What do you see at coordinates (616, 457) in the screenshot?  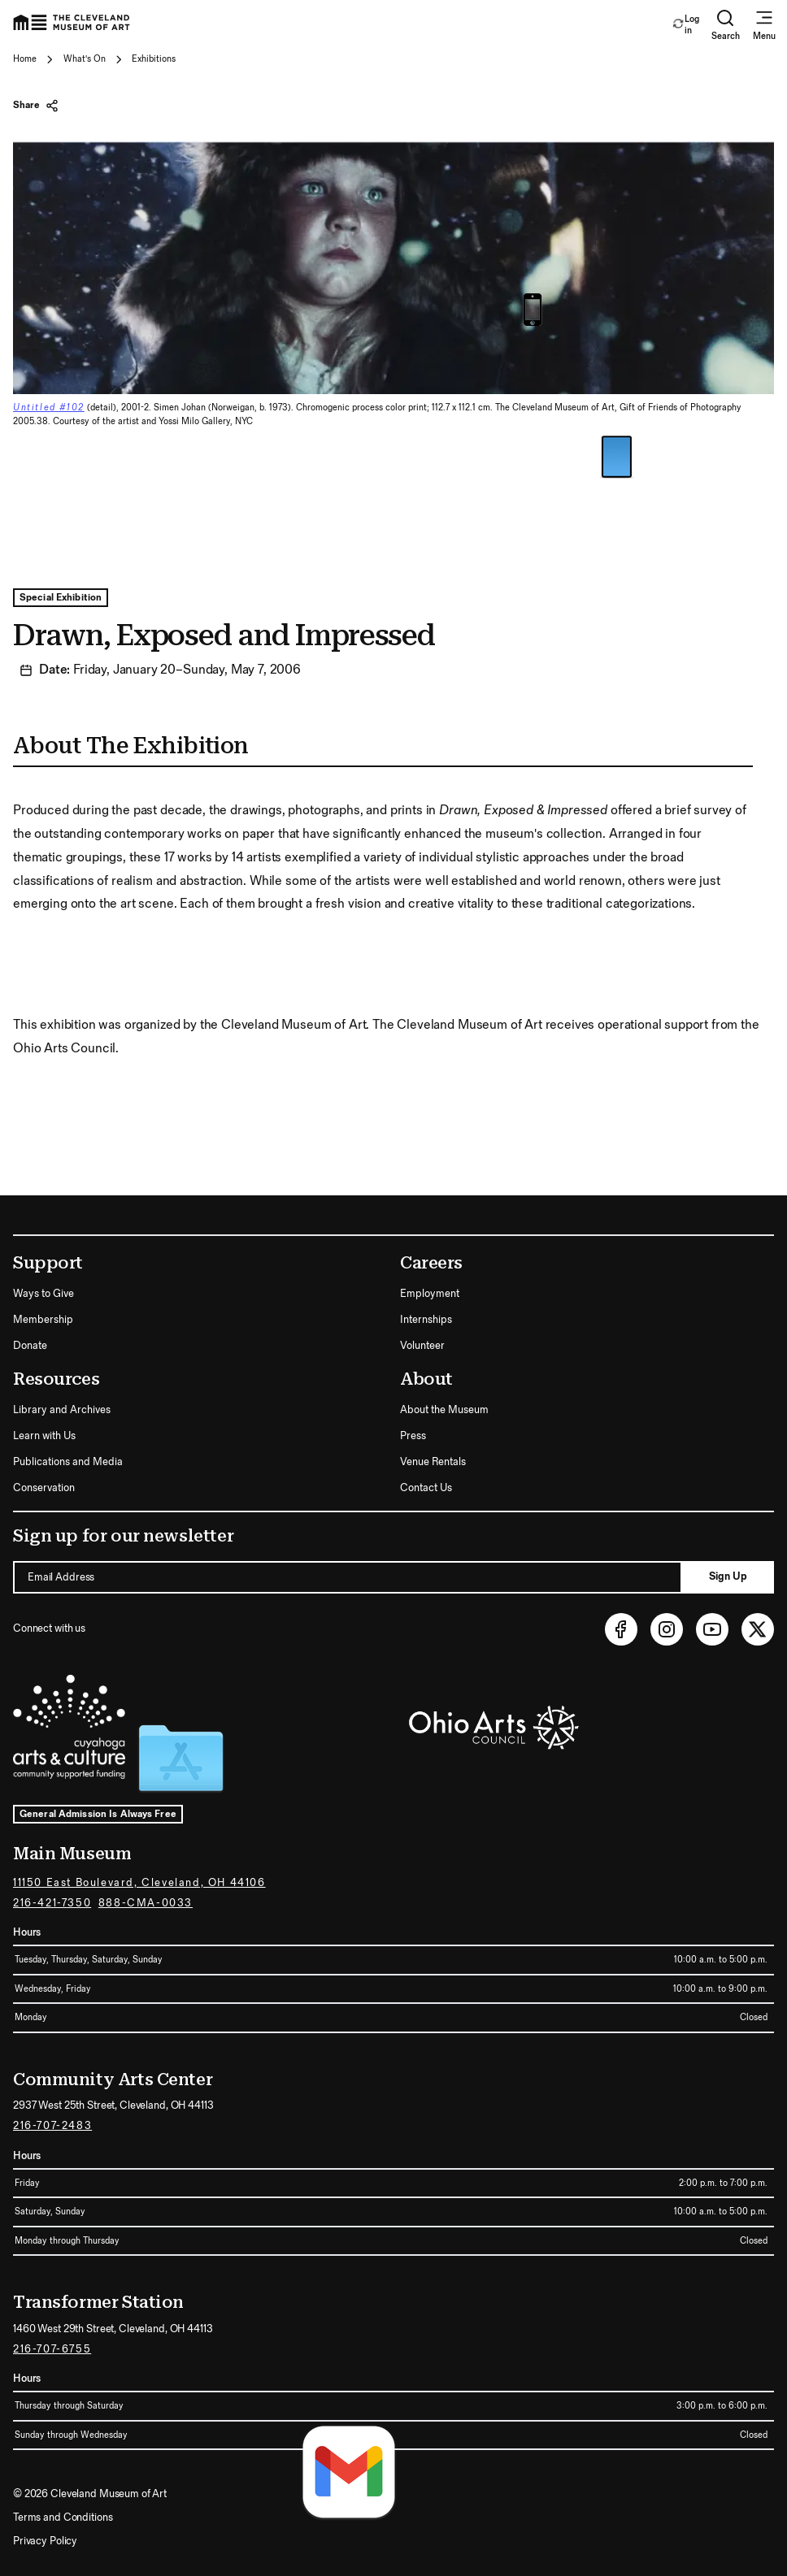 I see `iPad Air M2 device icon` at bounding box center [616, 457].